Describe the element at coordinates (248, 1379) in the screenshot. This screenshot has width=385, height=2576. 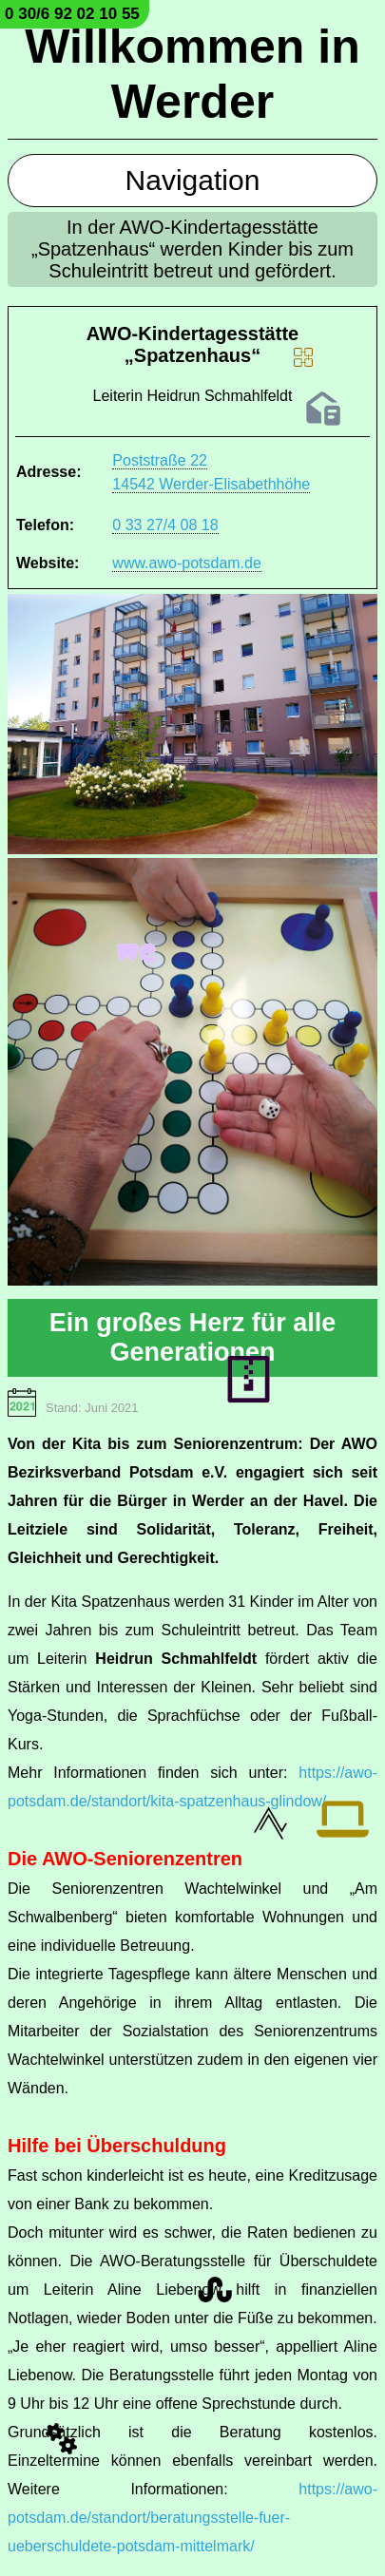
I see `view or open a compressed zip file` at that location.